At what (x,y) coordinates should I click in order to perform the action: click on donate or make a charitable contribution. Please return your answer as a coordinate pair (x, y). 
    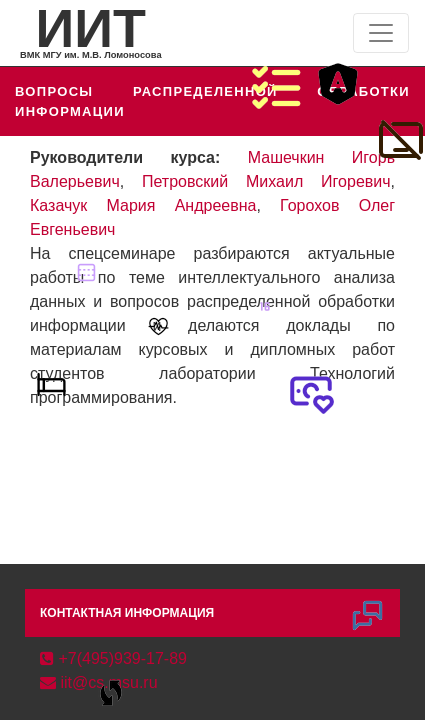
    Looking at the image, I should click on (311, 391).